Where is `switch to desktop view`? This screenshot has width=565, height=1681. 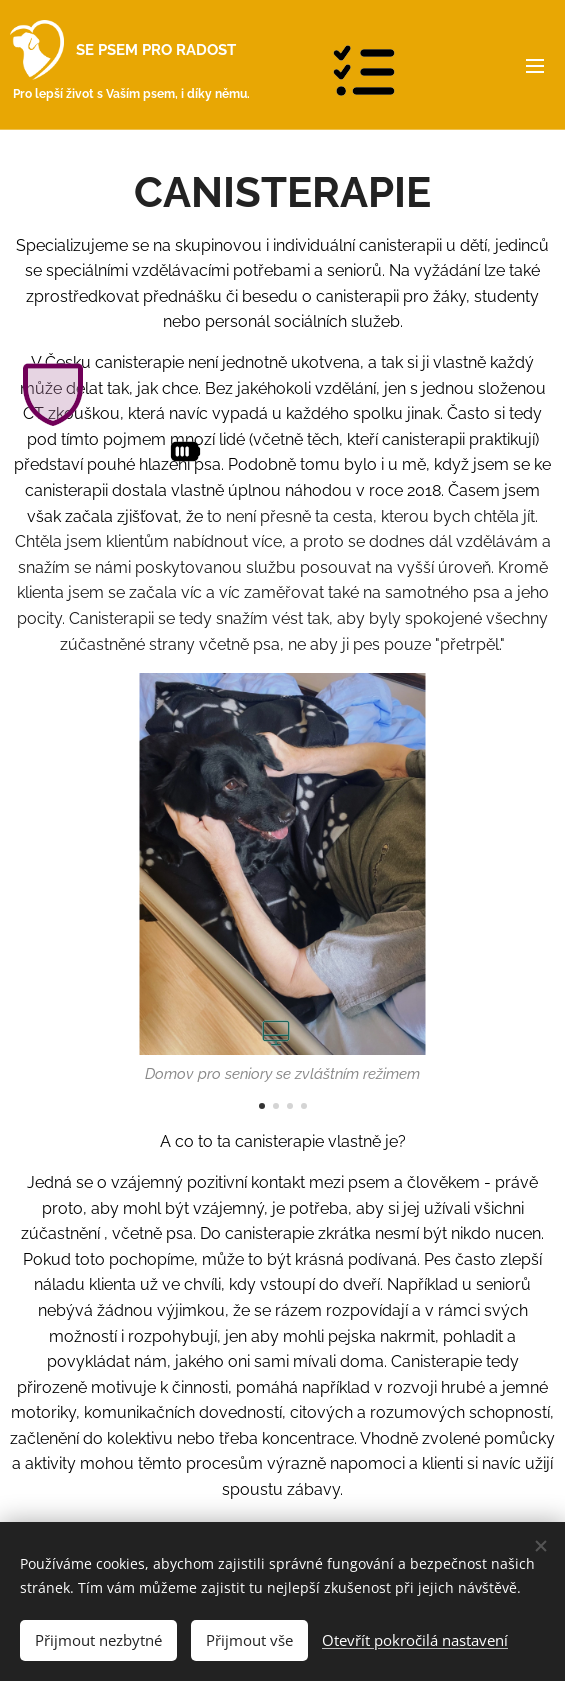
switch to desktop view is located at coordinates (276, 1032).